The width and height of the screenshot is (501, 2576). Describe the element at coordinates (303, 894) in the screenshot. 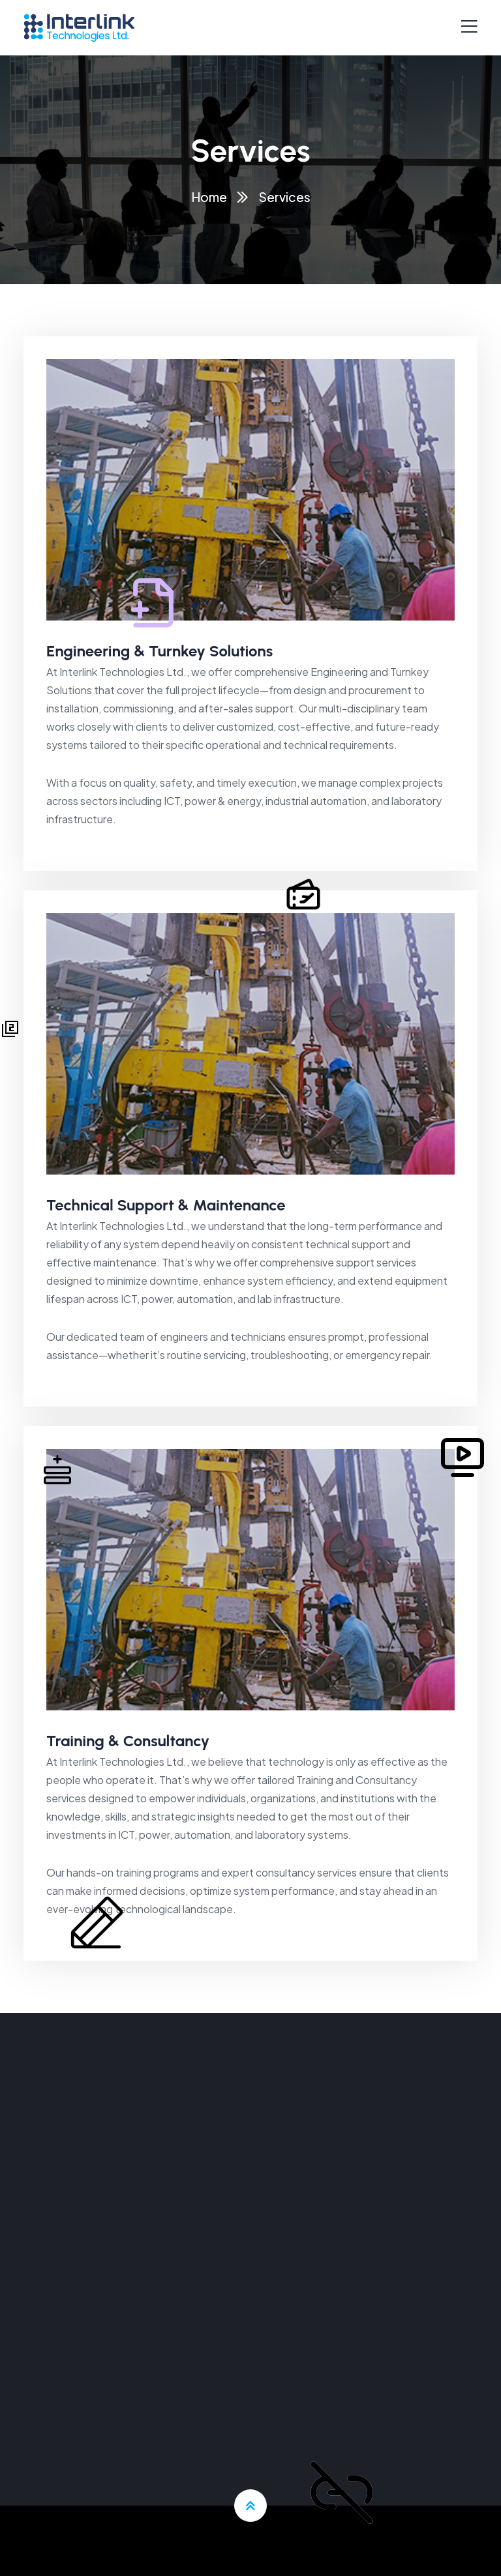

I see `view flight tickets or boarding passes` at that location.